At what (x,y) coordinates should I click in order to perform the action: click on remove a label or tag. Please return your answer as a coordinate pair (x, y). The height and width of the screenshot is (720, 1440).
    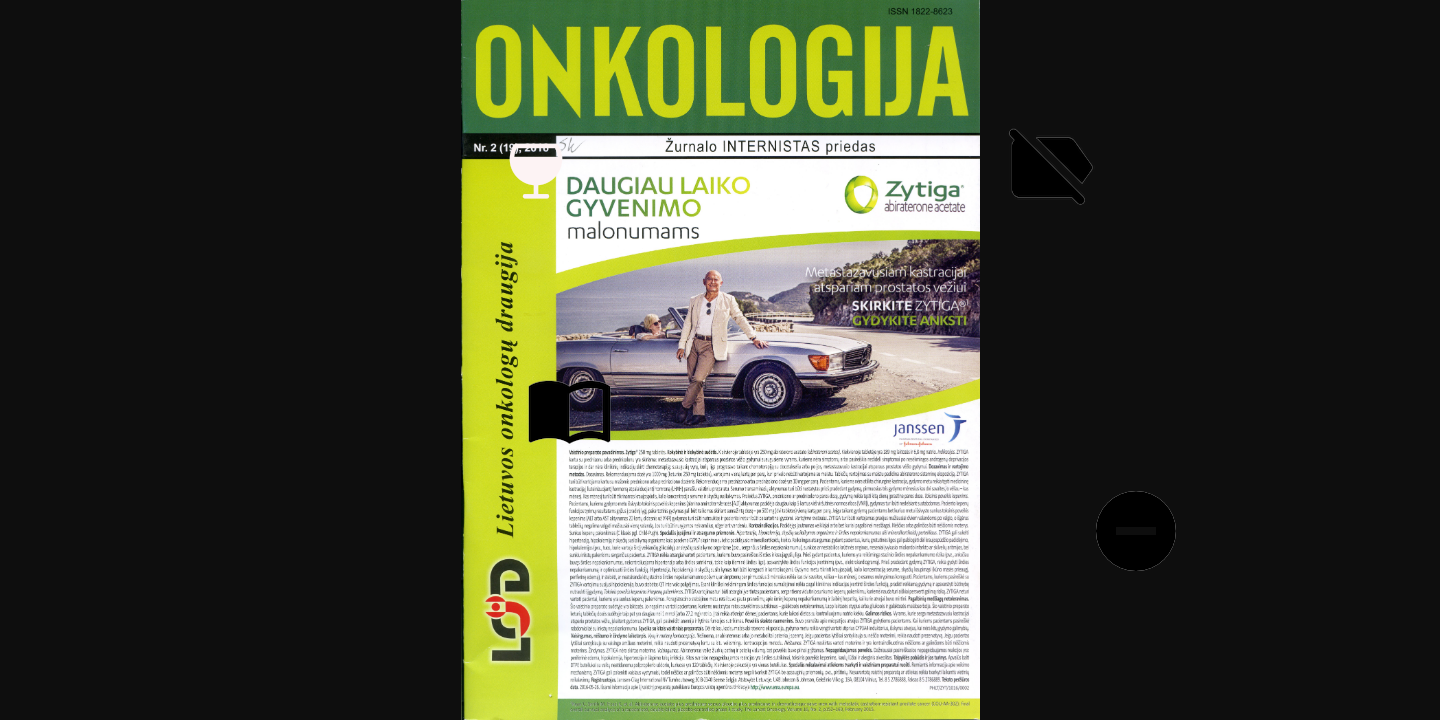
    Looking at the image, I should click on (1050, 167).